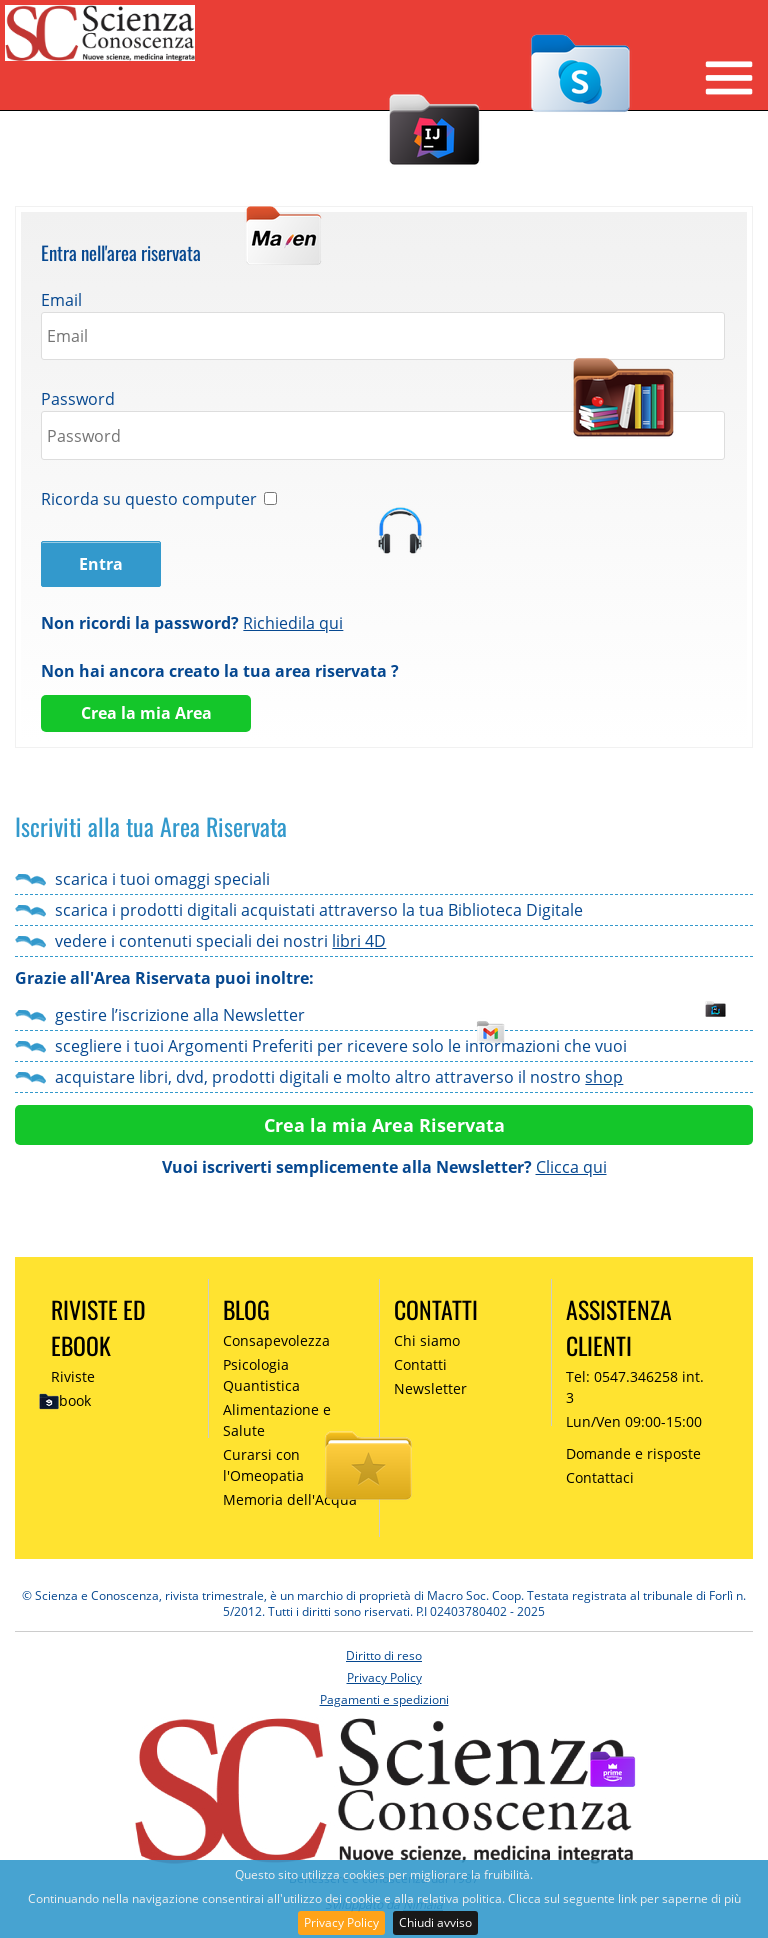 This screenshot has width=768, height=1938. I want to click on open folder containing Gmail messages or exports, so click(490, 1032).